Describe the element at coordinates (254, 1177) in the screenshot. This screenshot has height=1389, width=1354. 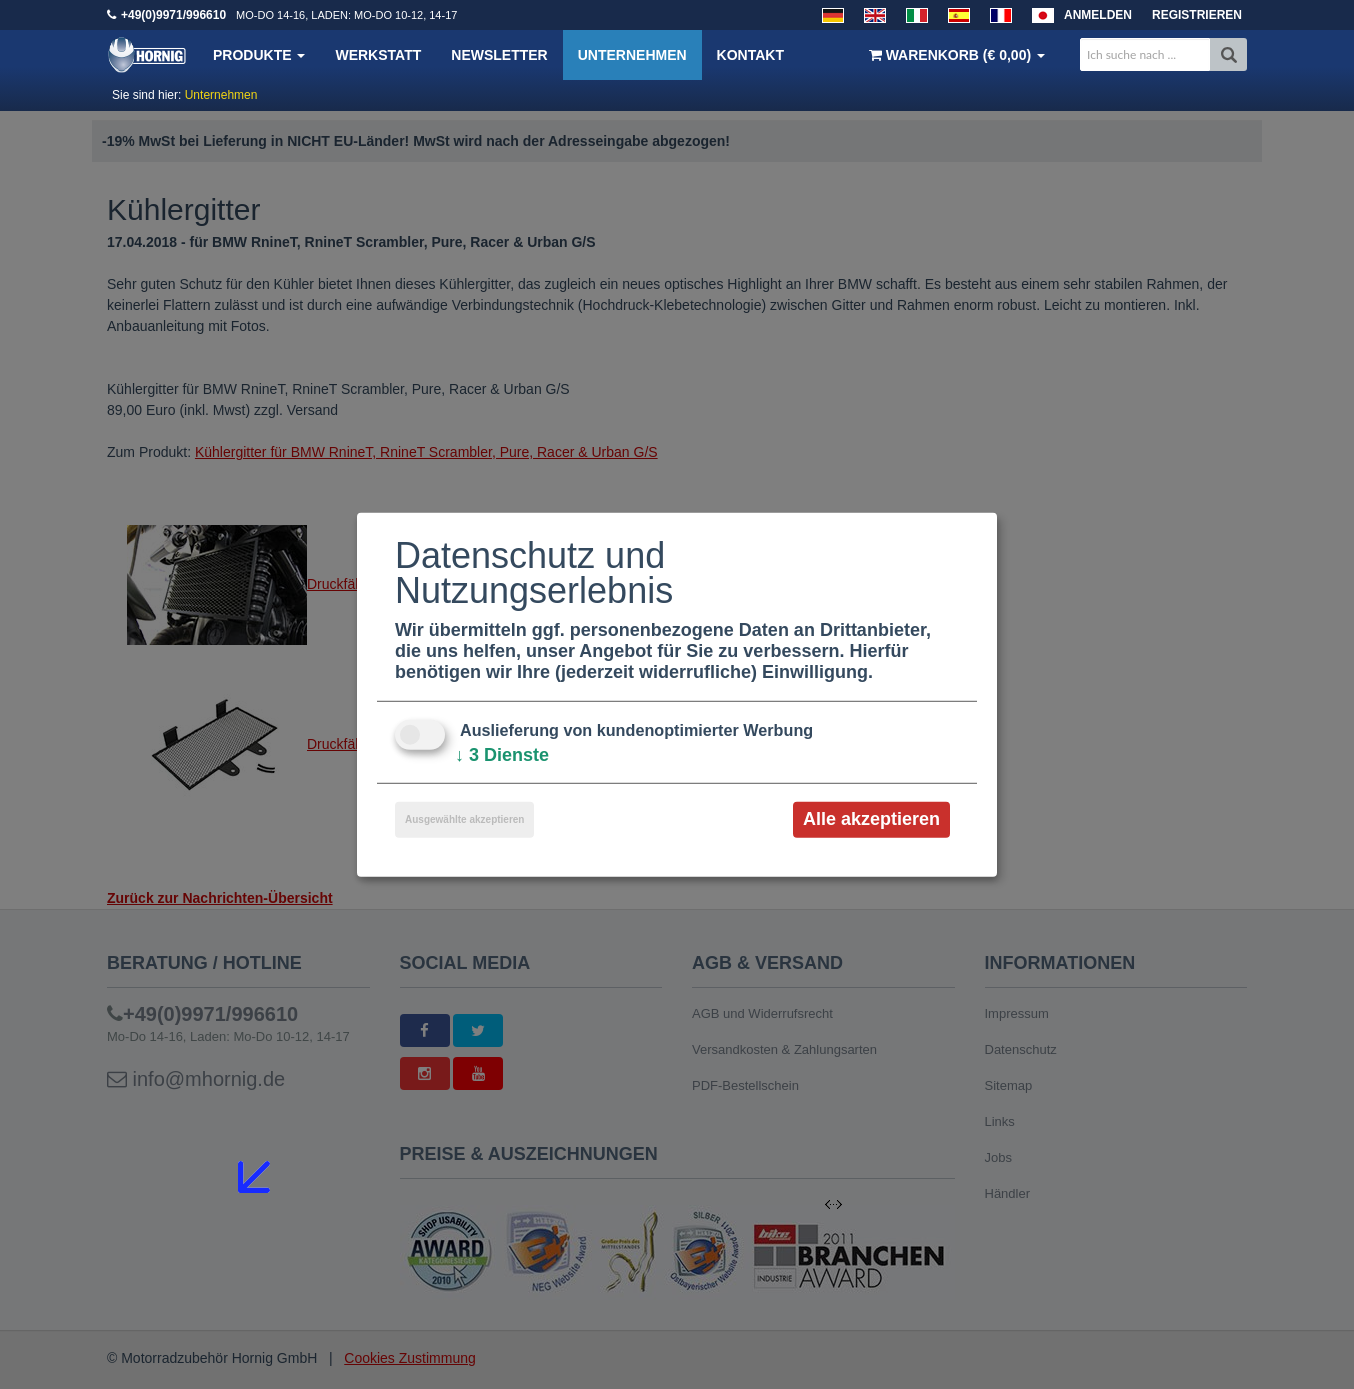
I see `navigate to the bottom-left corner` at that location.